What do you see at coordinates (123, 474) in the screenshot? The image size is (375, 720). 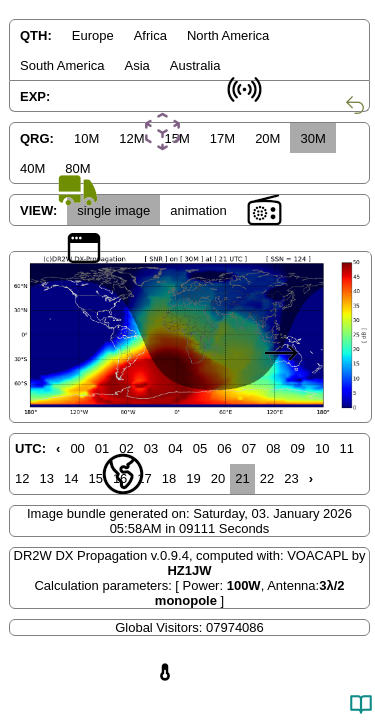 I see `view americas region or western hemisphere` at bounding box center [123, 474].